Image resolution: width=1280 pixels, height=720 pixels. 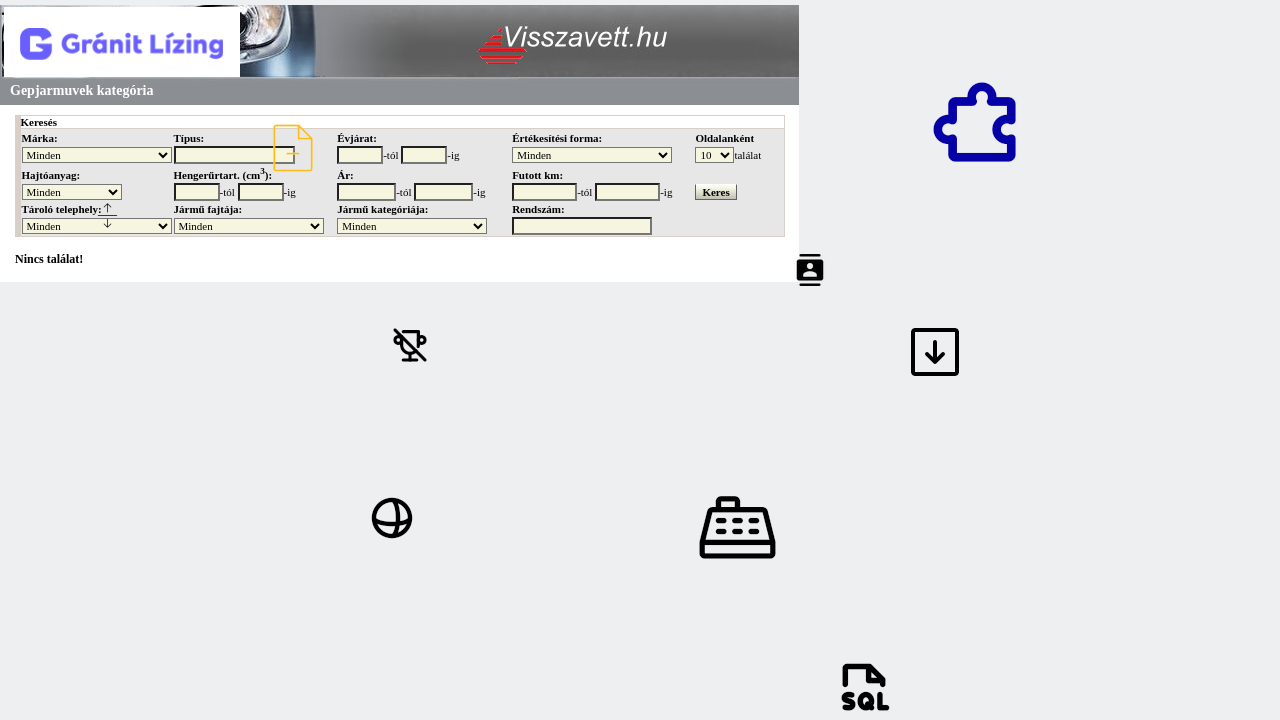 What do you see at coordinates (737, 531) in the screenshot?
I see `access point of sale system` at bounding box center [737, 531].